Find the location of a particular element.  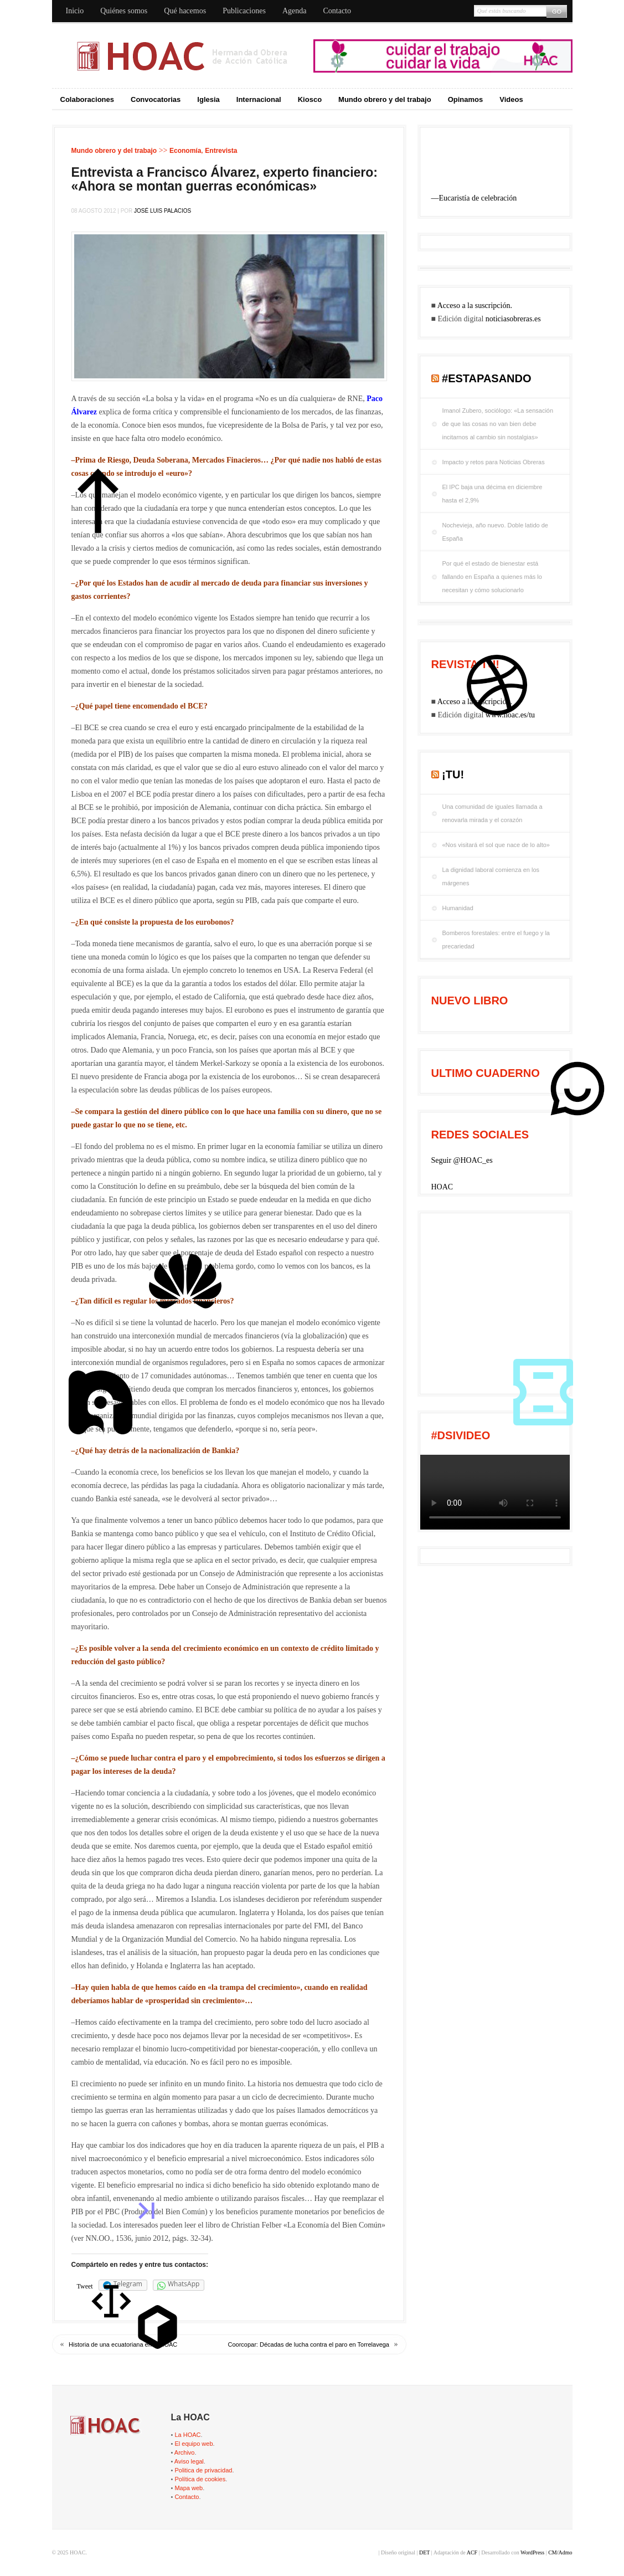

visit Dribbble profile or portfolio is located at coordinates (497, 685).